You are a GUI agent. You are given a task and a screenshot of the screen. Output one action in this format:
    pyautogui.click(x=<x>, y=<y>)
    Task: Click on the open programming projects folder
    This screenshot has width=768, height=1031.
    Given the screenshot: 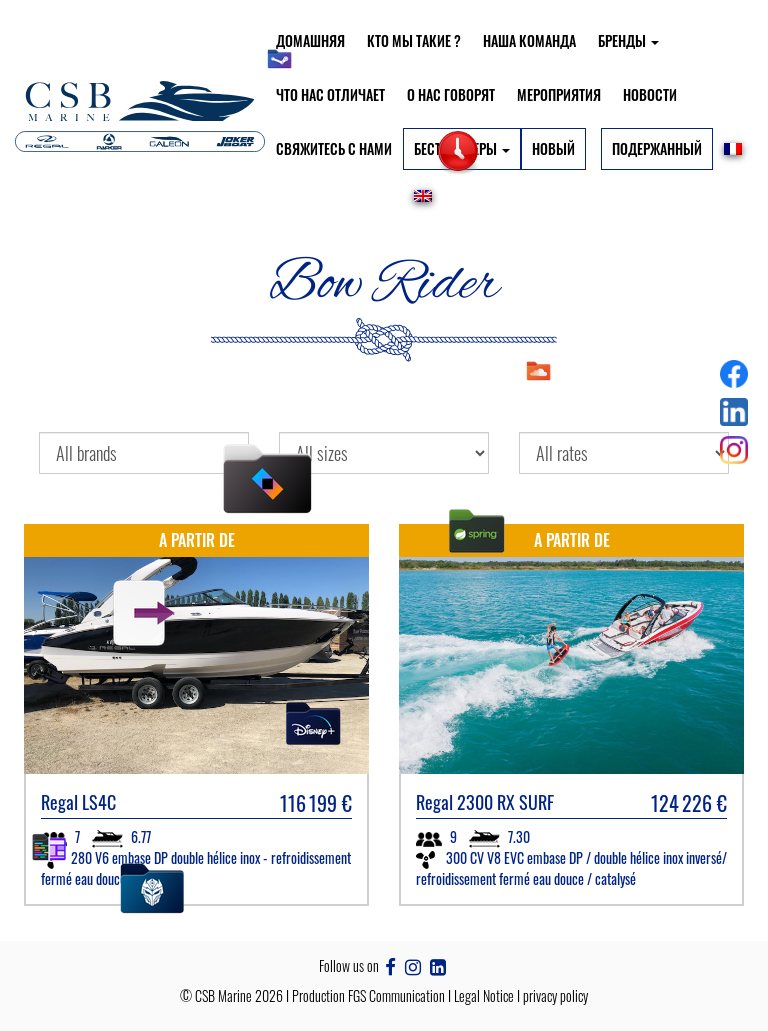 What is the action you would take?
    pyautogui.click(x=49, y=848)
    